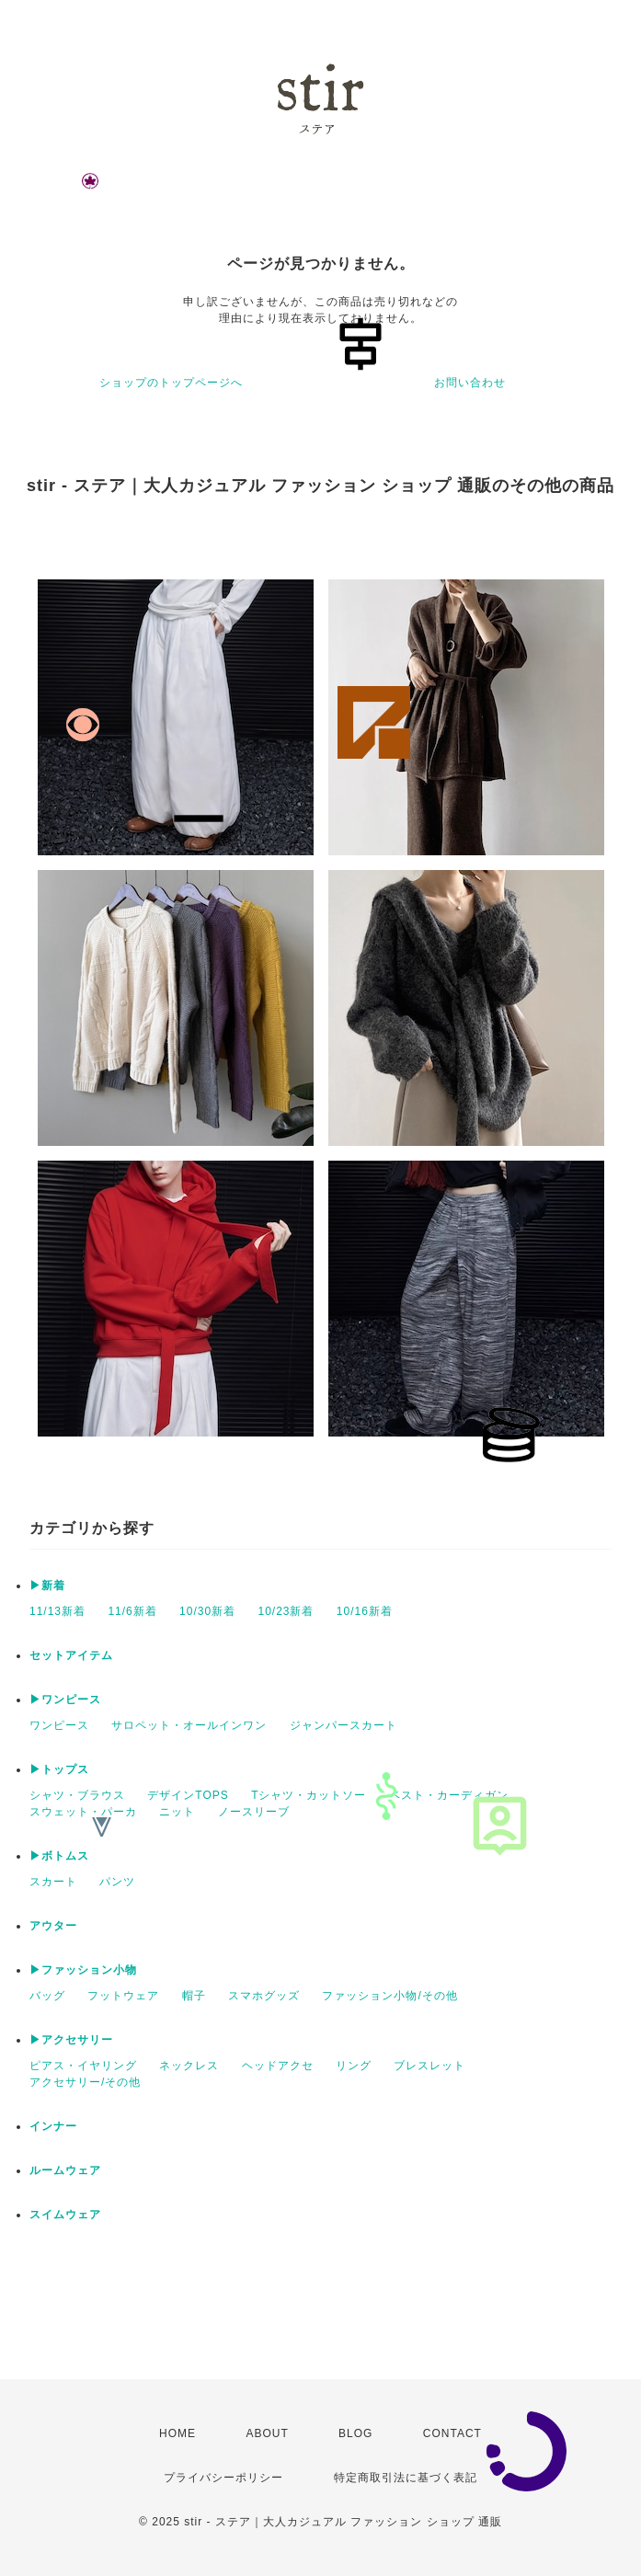 The image size is (641, 2576). Describe the element at coordinates (101, 1826) in the screenshot. I see `open the ReVanced app` at that location.